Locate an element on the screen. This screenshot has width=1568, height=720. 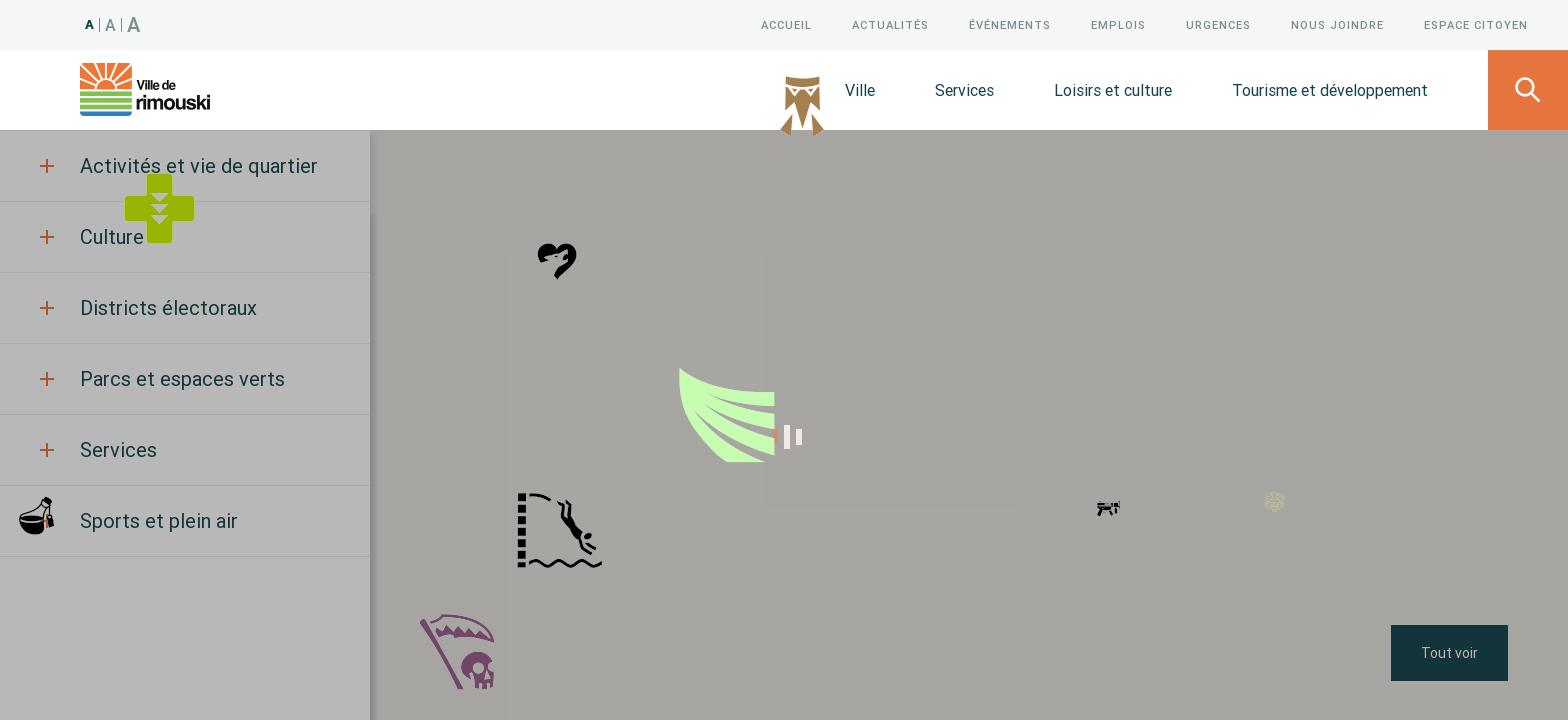
indicates windy weather conditions is located at coordinates (727, 415).